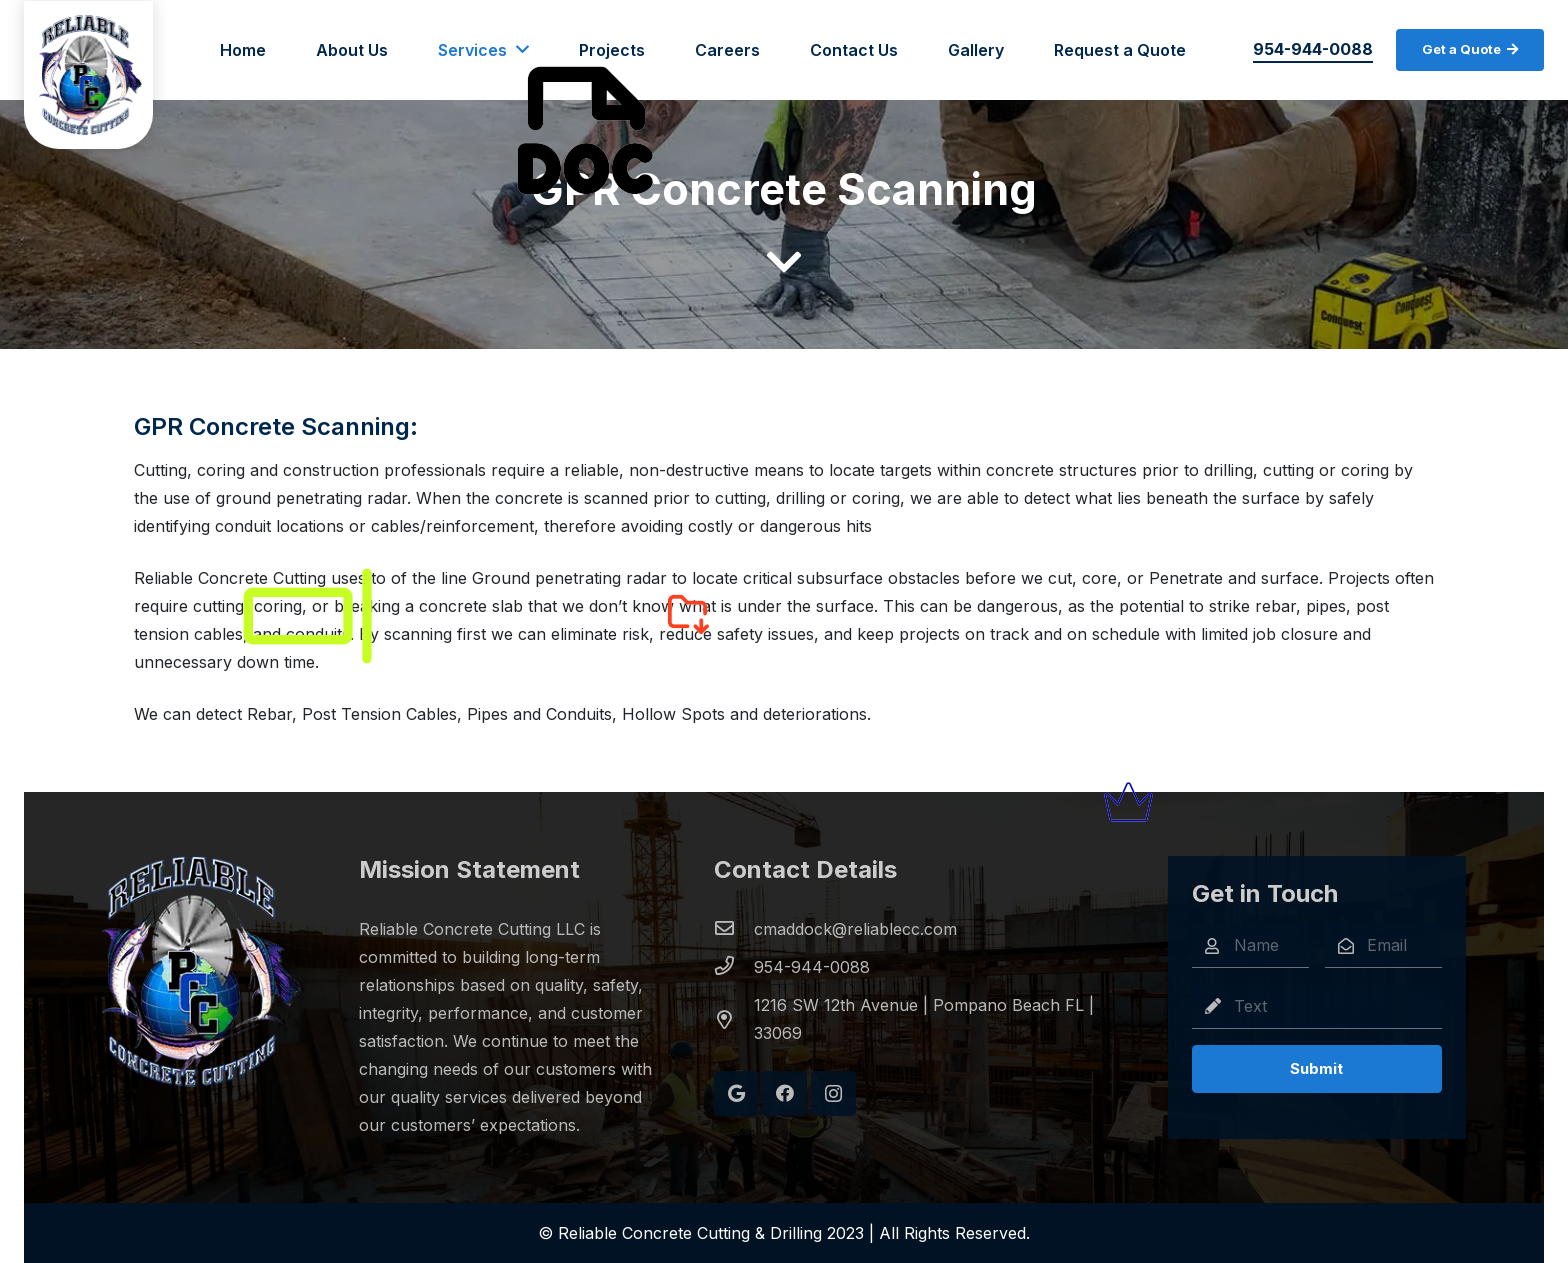  Describe the element at coordinates (1128, 804) in the screenshot. I see `indicates premium or pro membership status` at that location.